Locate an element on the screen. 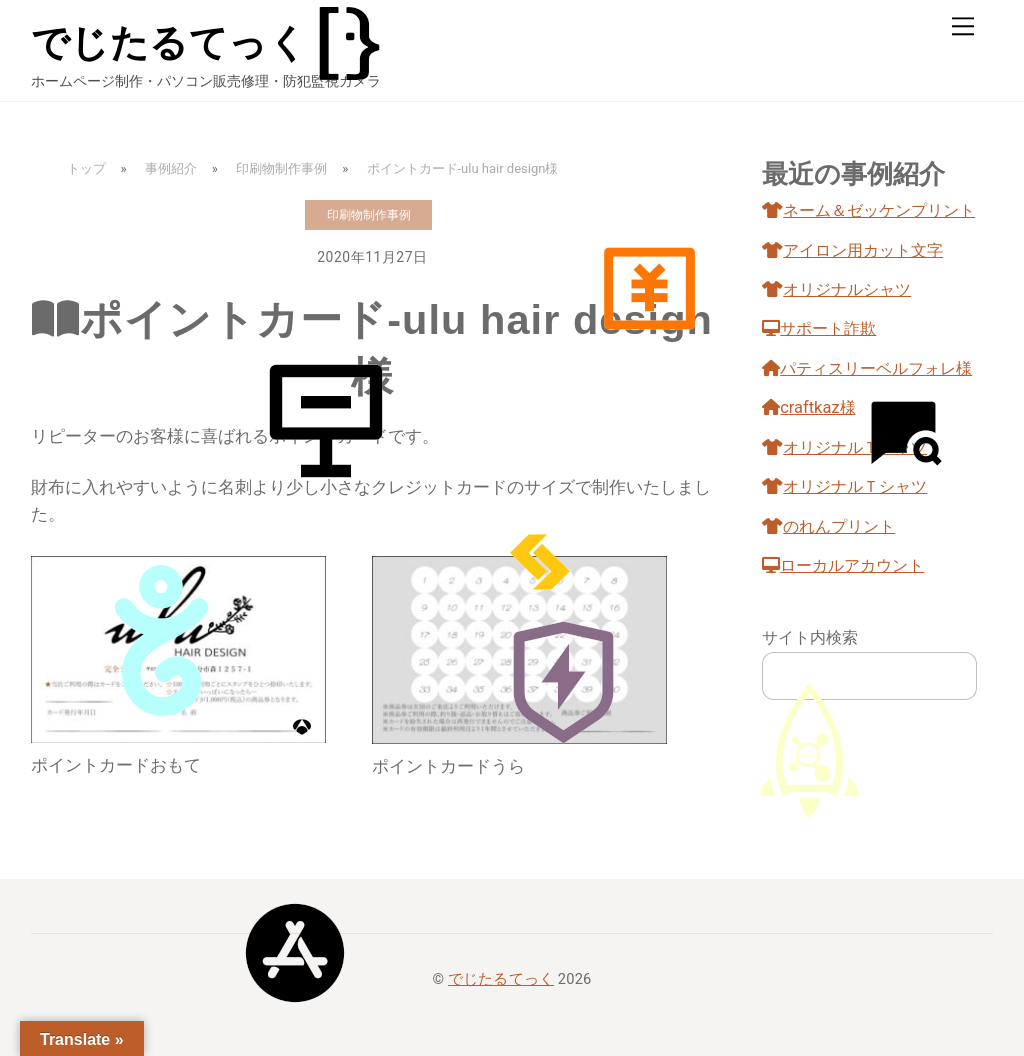 The height and width of the screenshot is (1056, 1024). visit the CSS Design Awards website is located at coordinates (540, 562).